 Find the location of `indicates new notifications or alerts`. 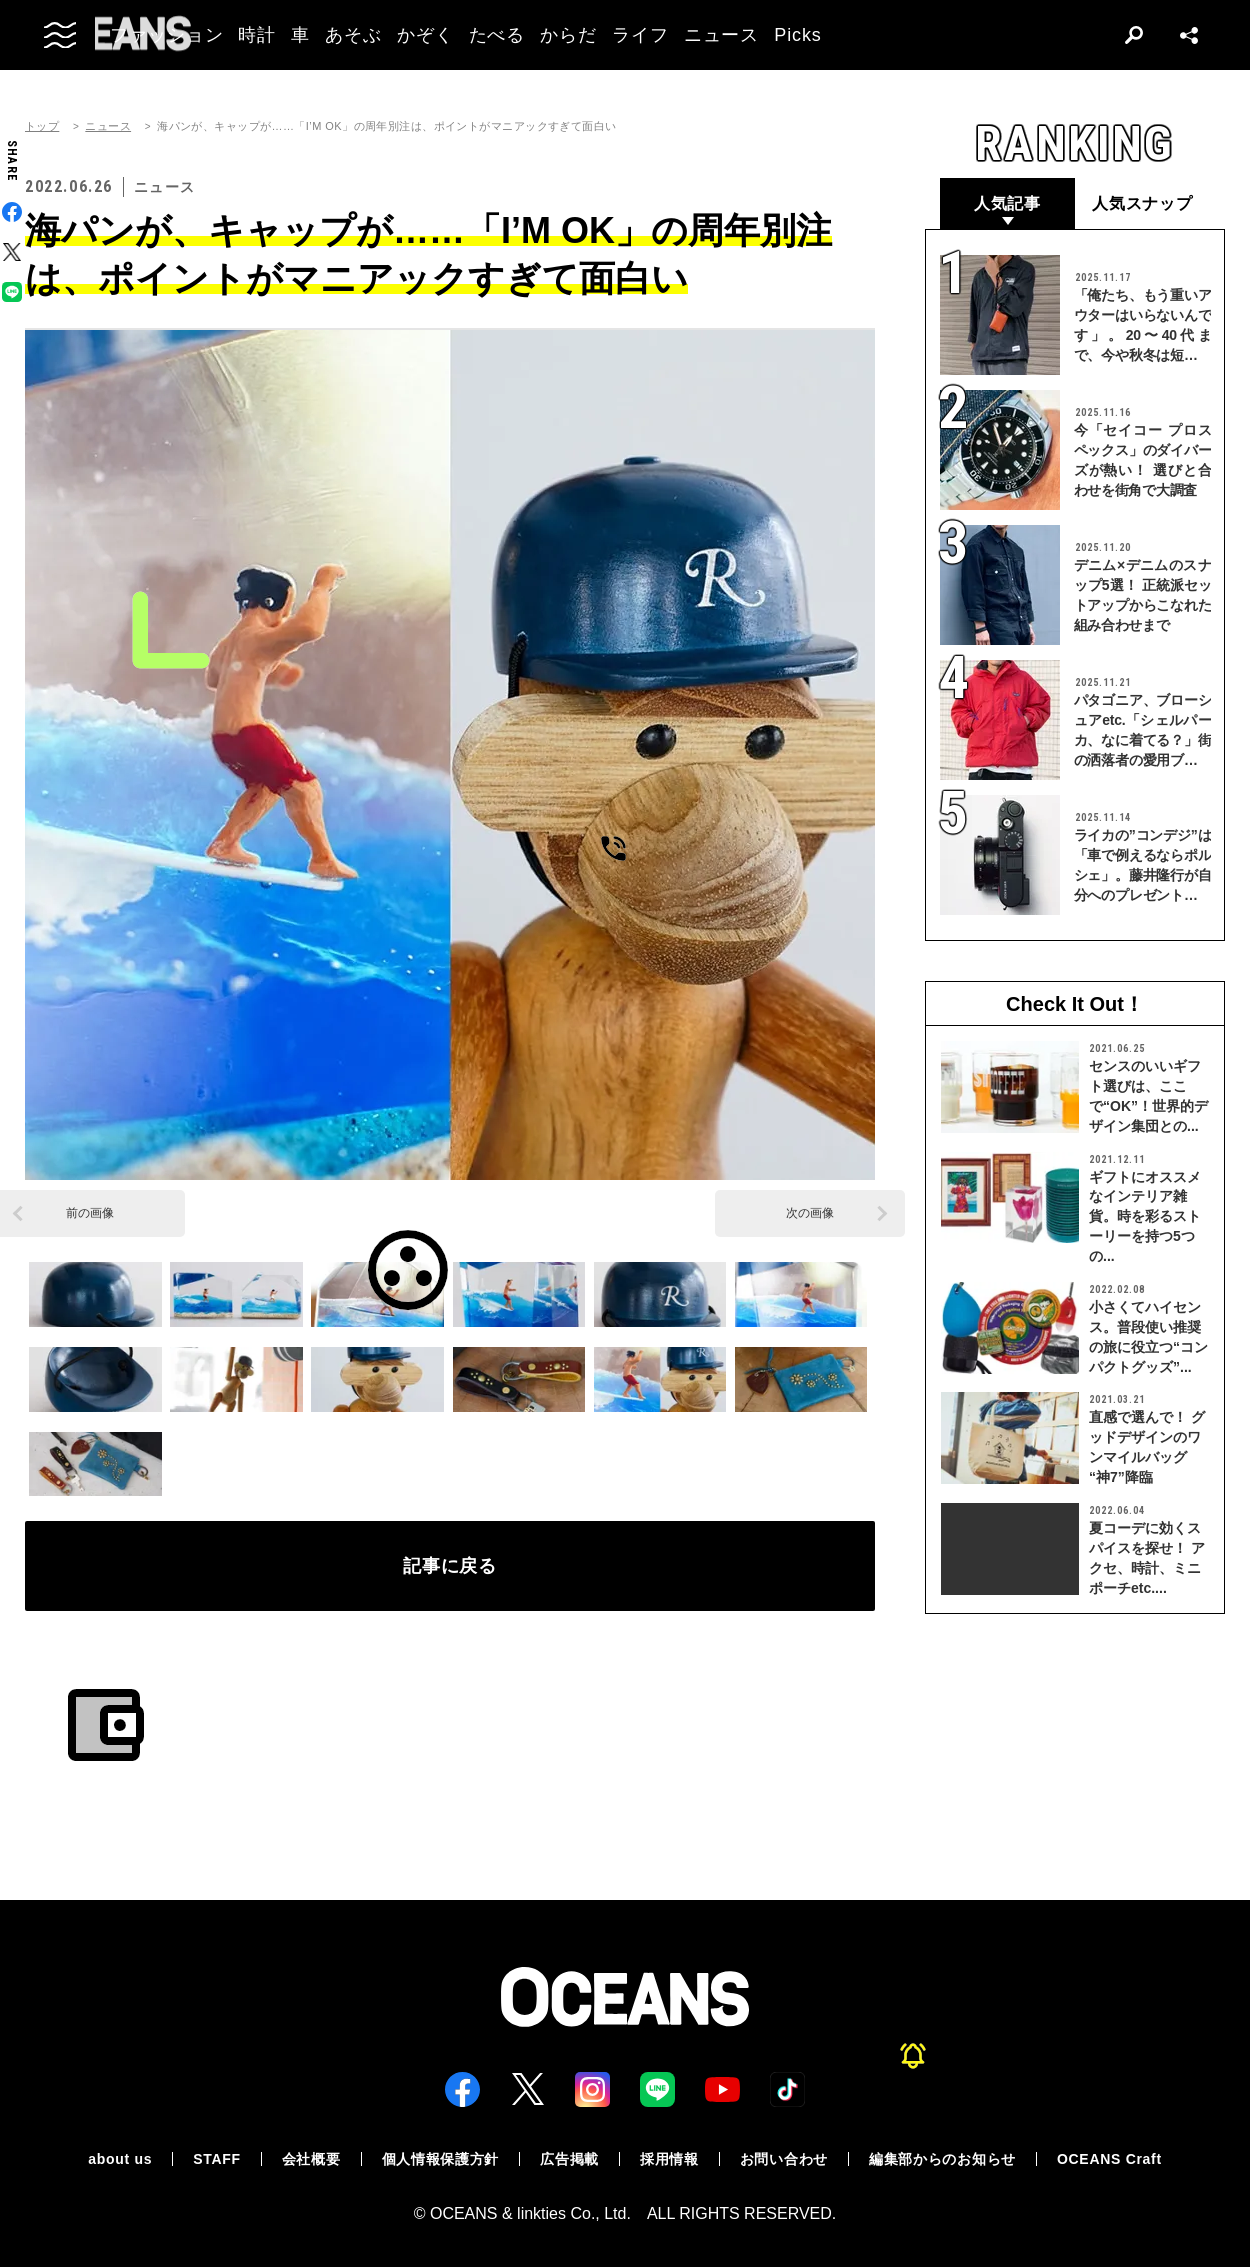

indicates new notifications or alerts is located at coordinates (913, 2056).